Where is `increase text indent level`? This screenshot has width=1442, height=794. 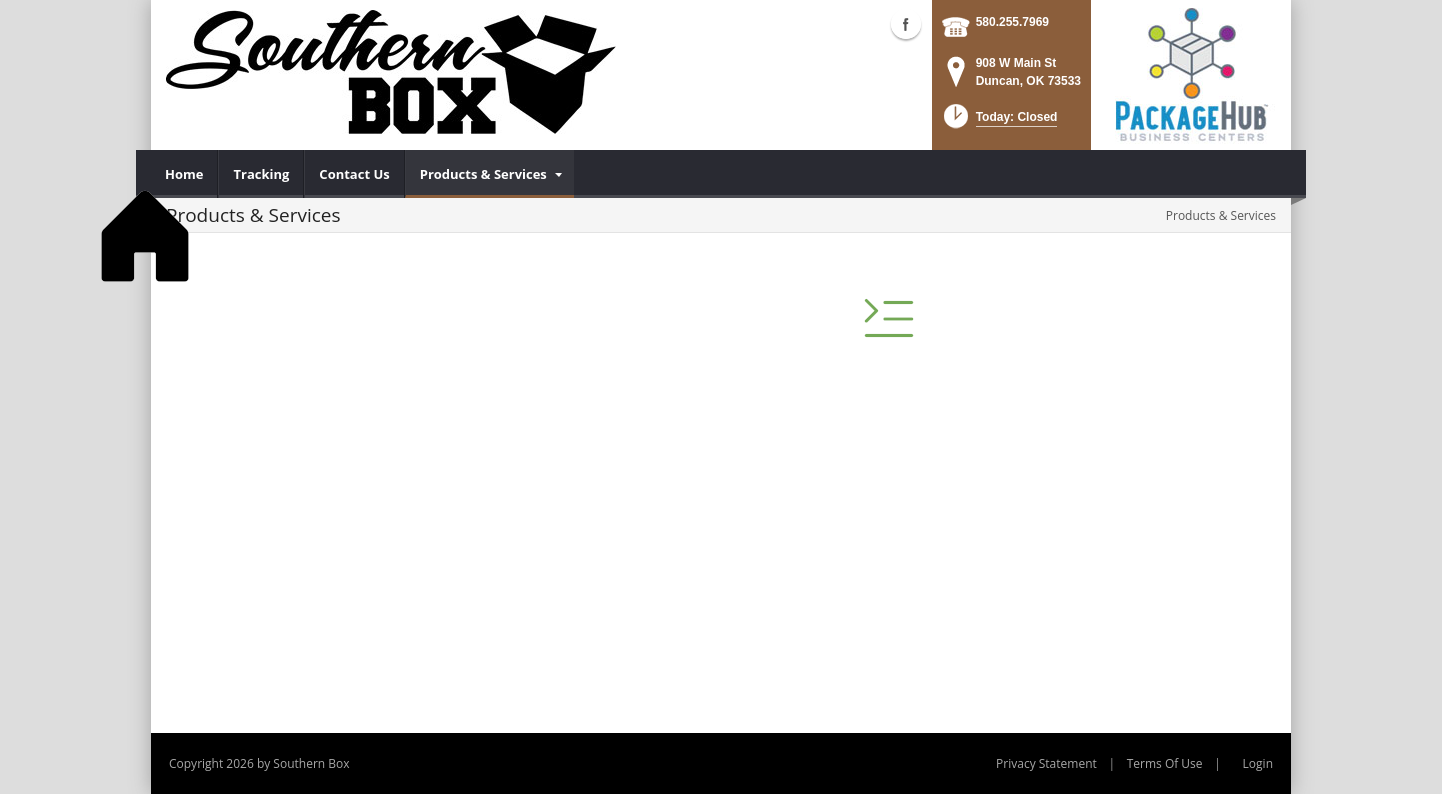 increase text indent level is located at coordinates (889, 319).